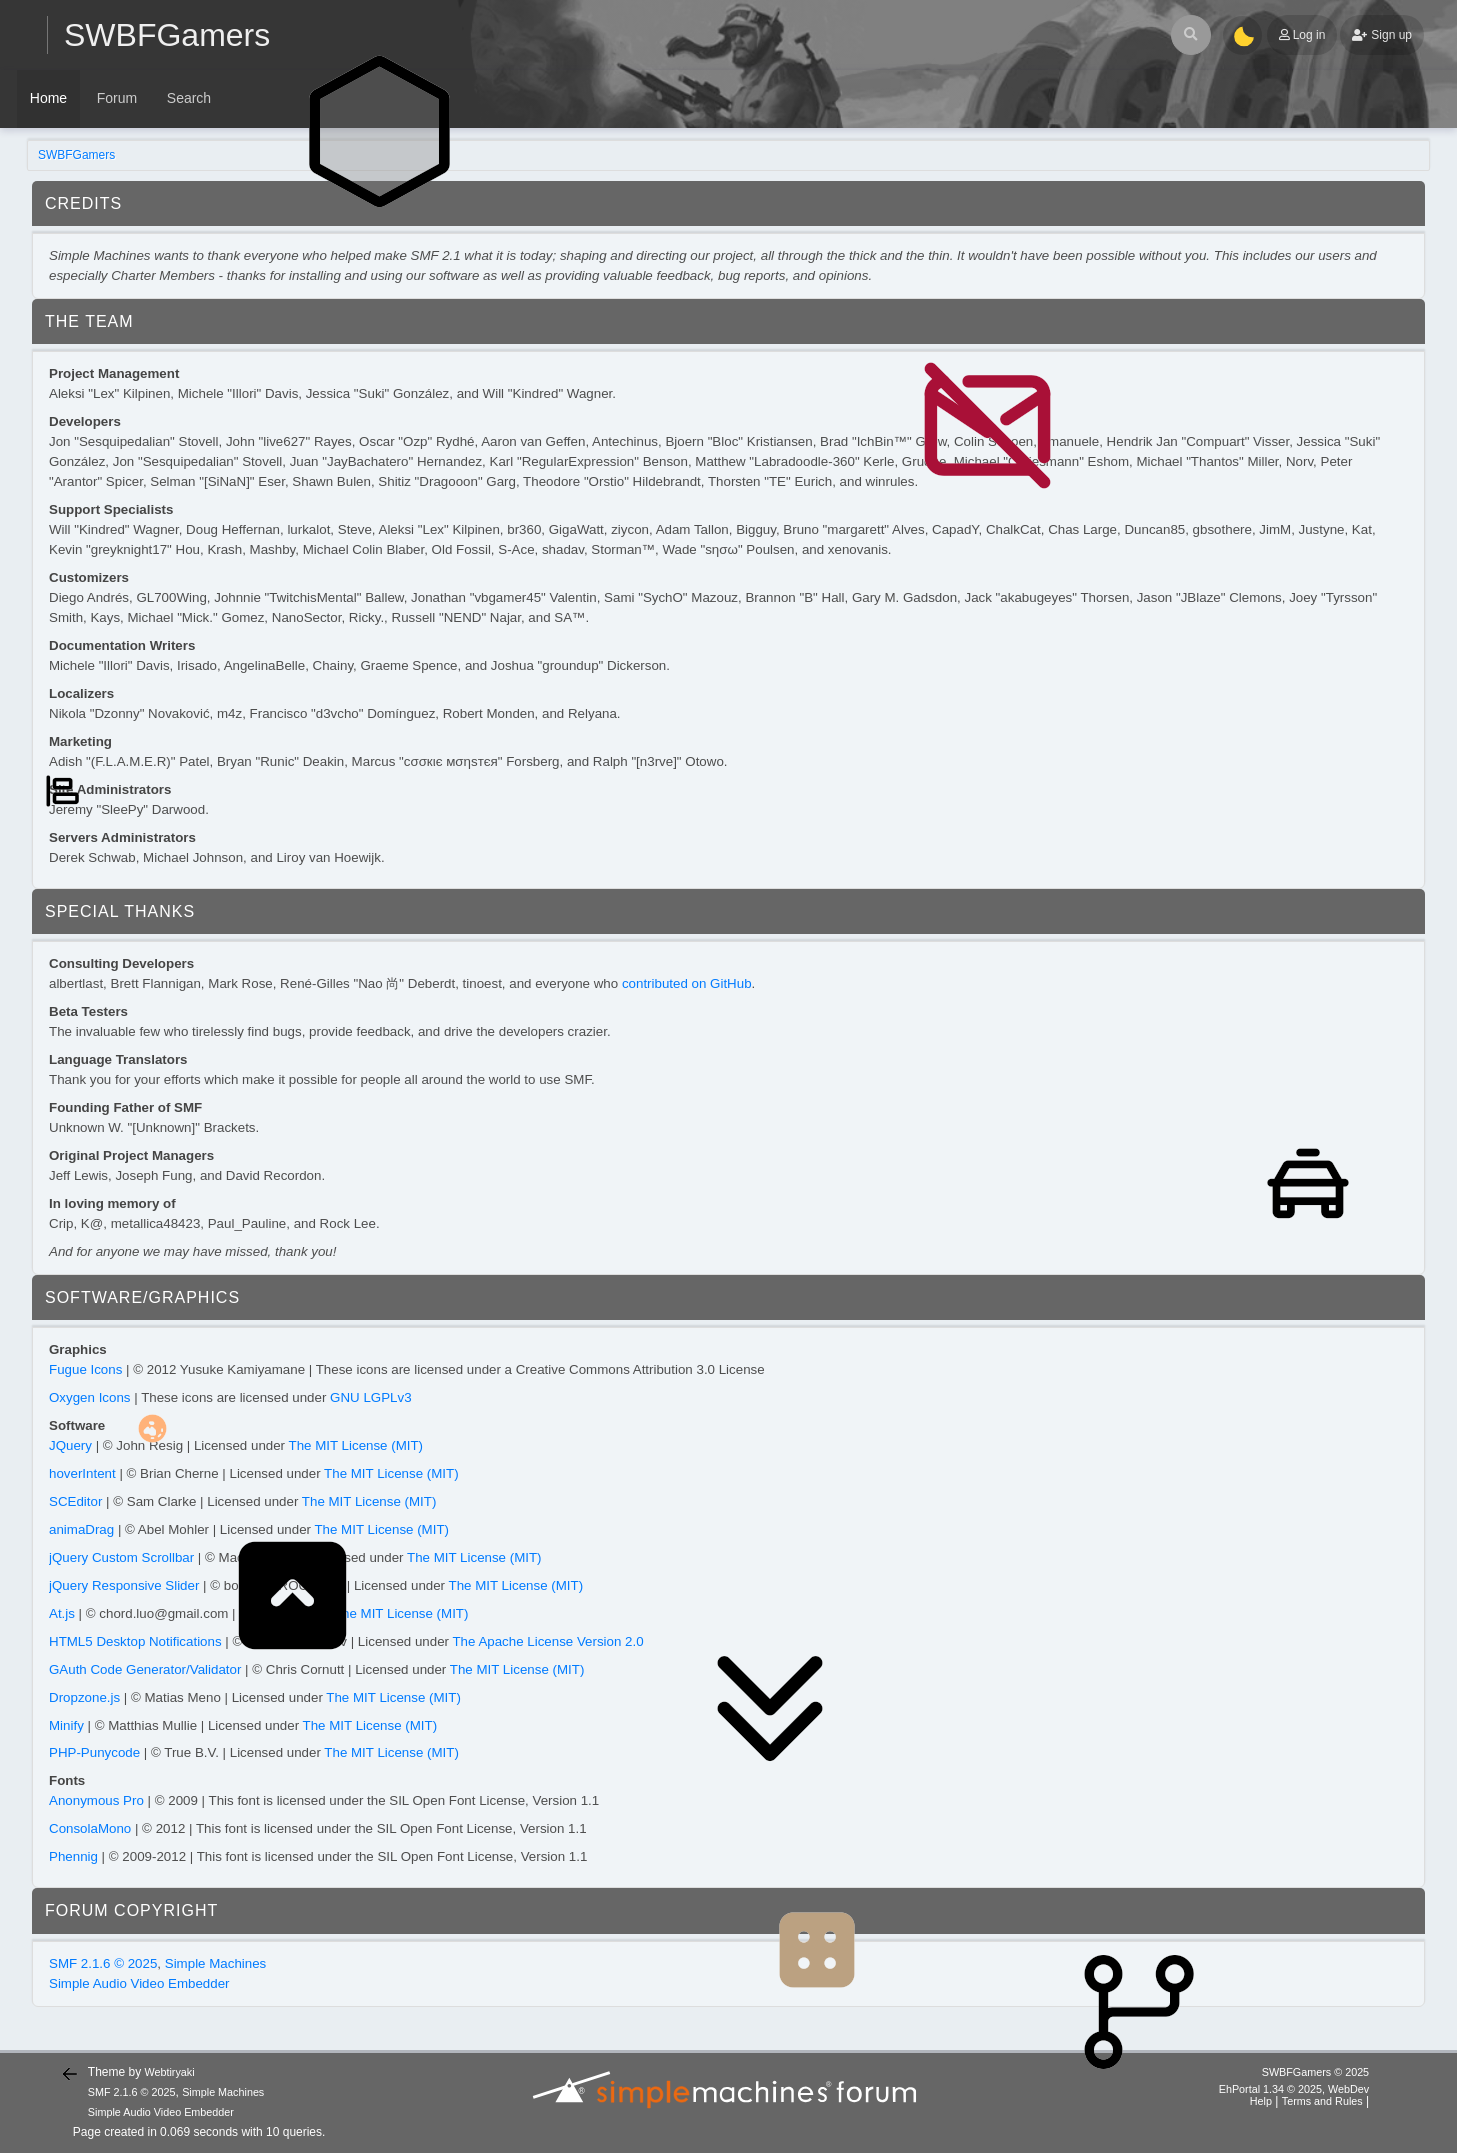 Image resolution: width=1457 pixels, height=2153 pixels. I want to click on expand content or show more items below, so click(770, 1704).